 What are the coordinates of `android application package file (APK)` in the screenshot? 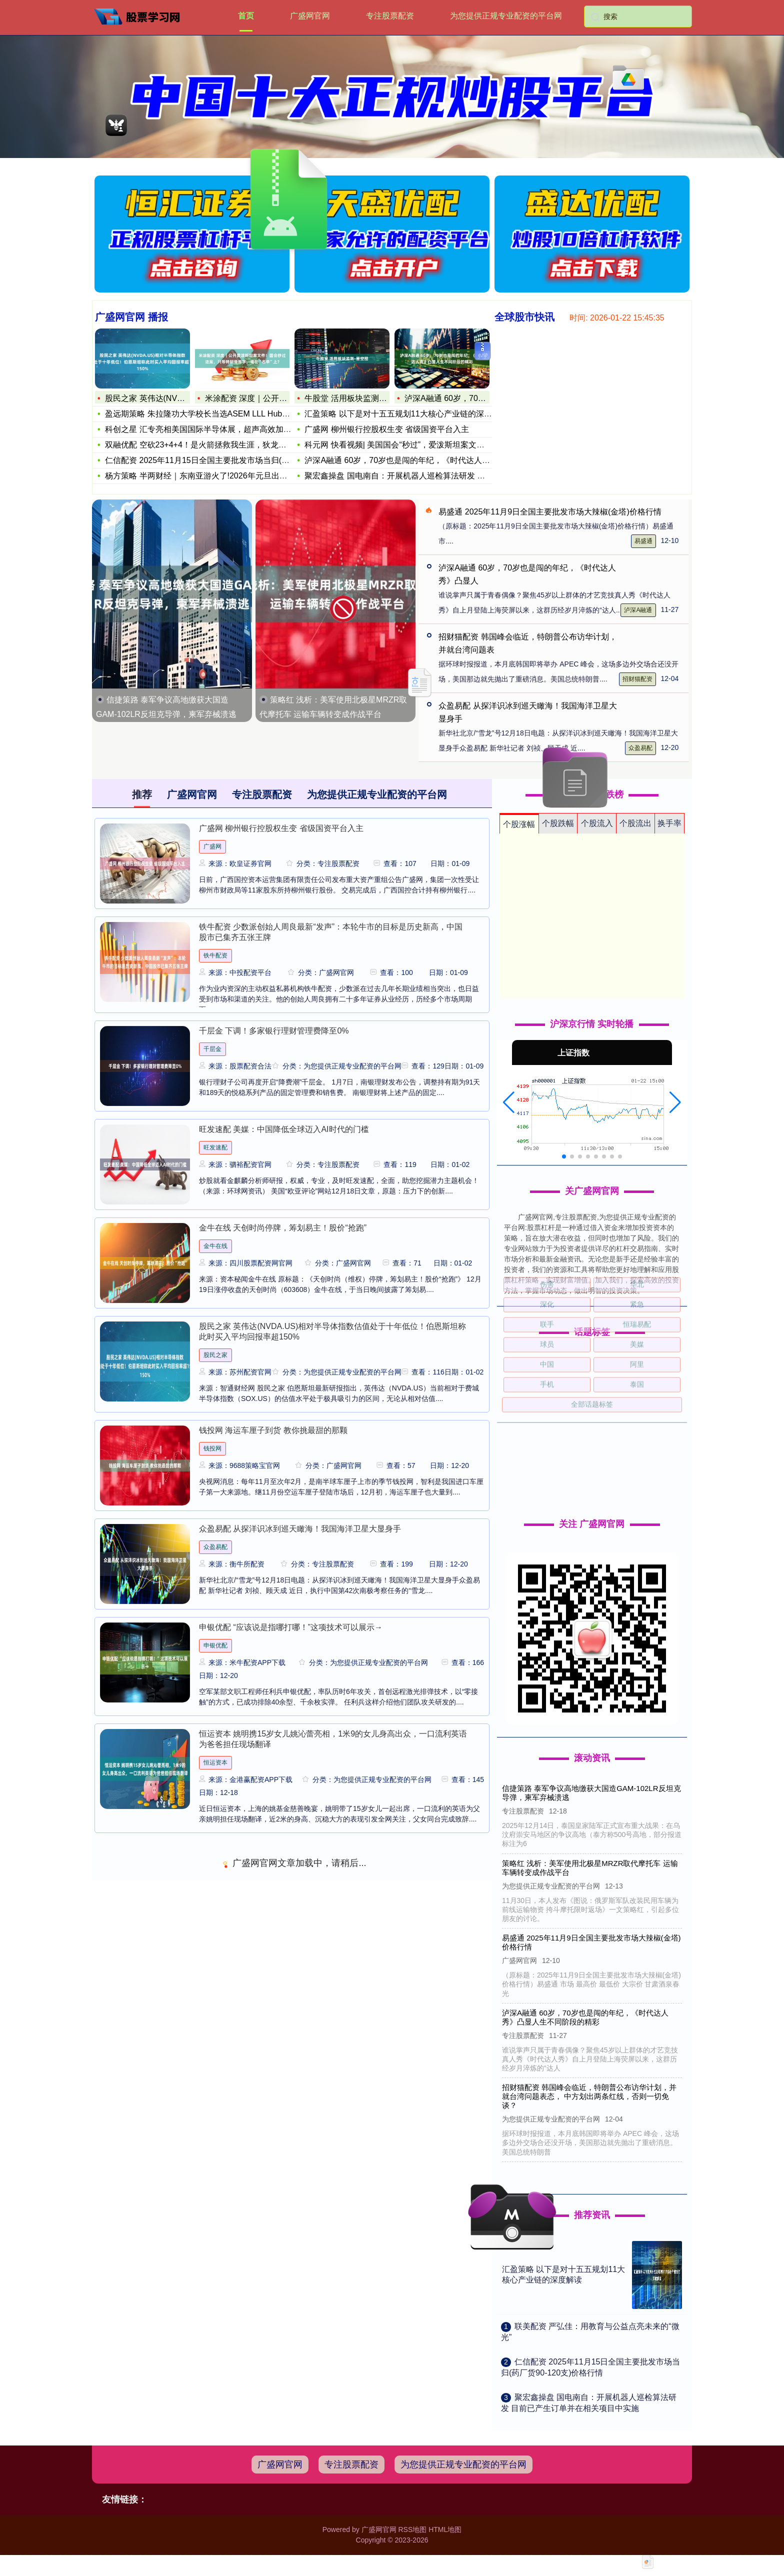 It's located at (288, 201).